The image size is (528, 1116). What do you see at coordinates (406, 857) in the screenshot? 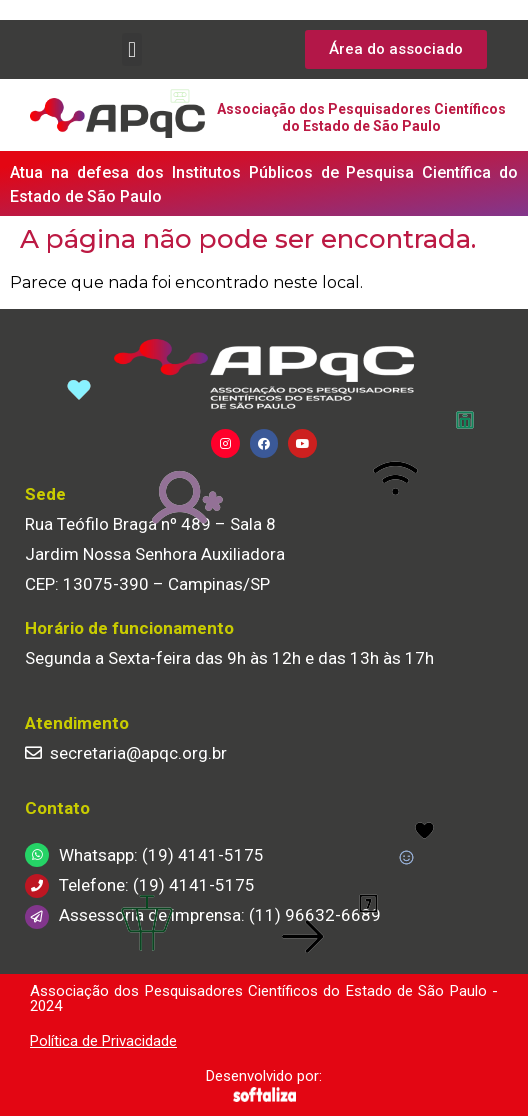
I see `insert a winking emoji into your message` at bounding box center [406, 857].